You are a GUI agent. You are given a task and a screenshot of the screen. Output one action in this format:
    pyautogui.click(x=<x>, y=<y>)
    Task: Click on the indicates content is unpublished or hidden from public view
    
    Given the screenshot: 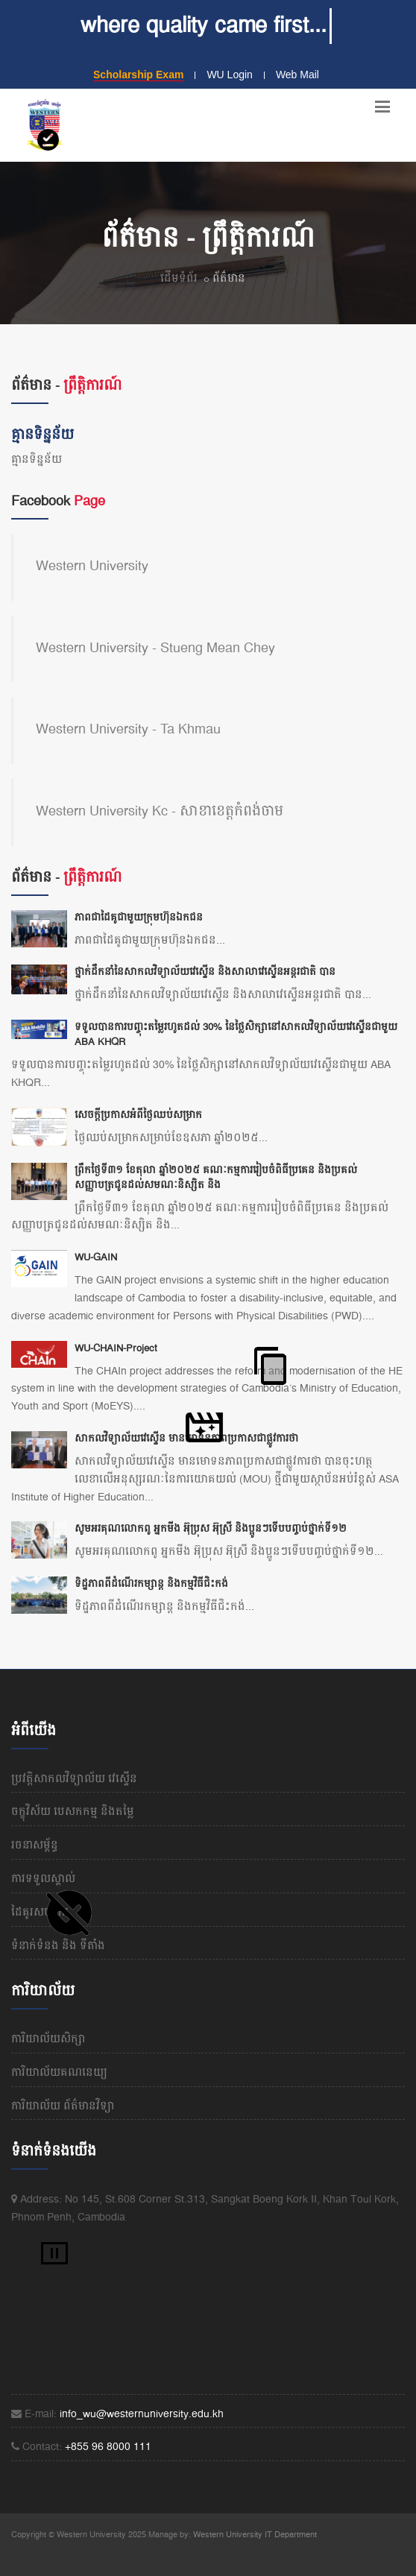 What is the action you would take?
    pyautogui.click(x=69, y=1913)
    